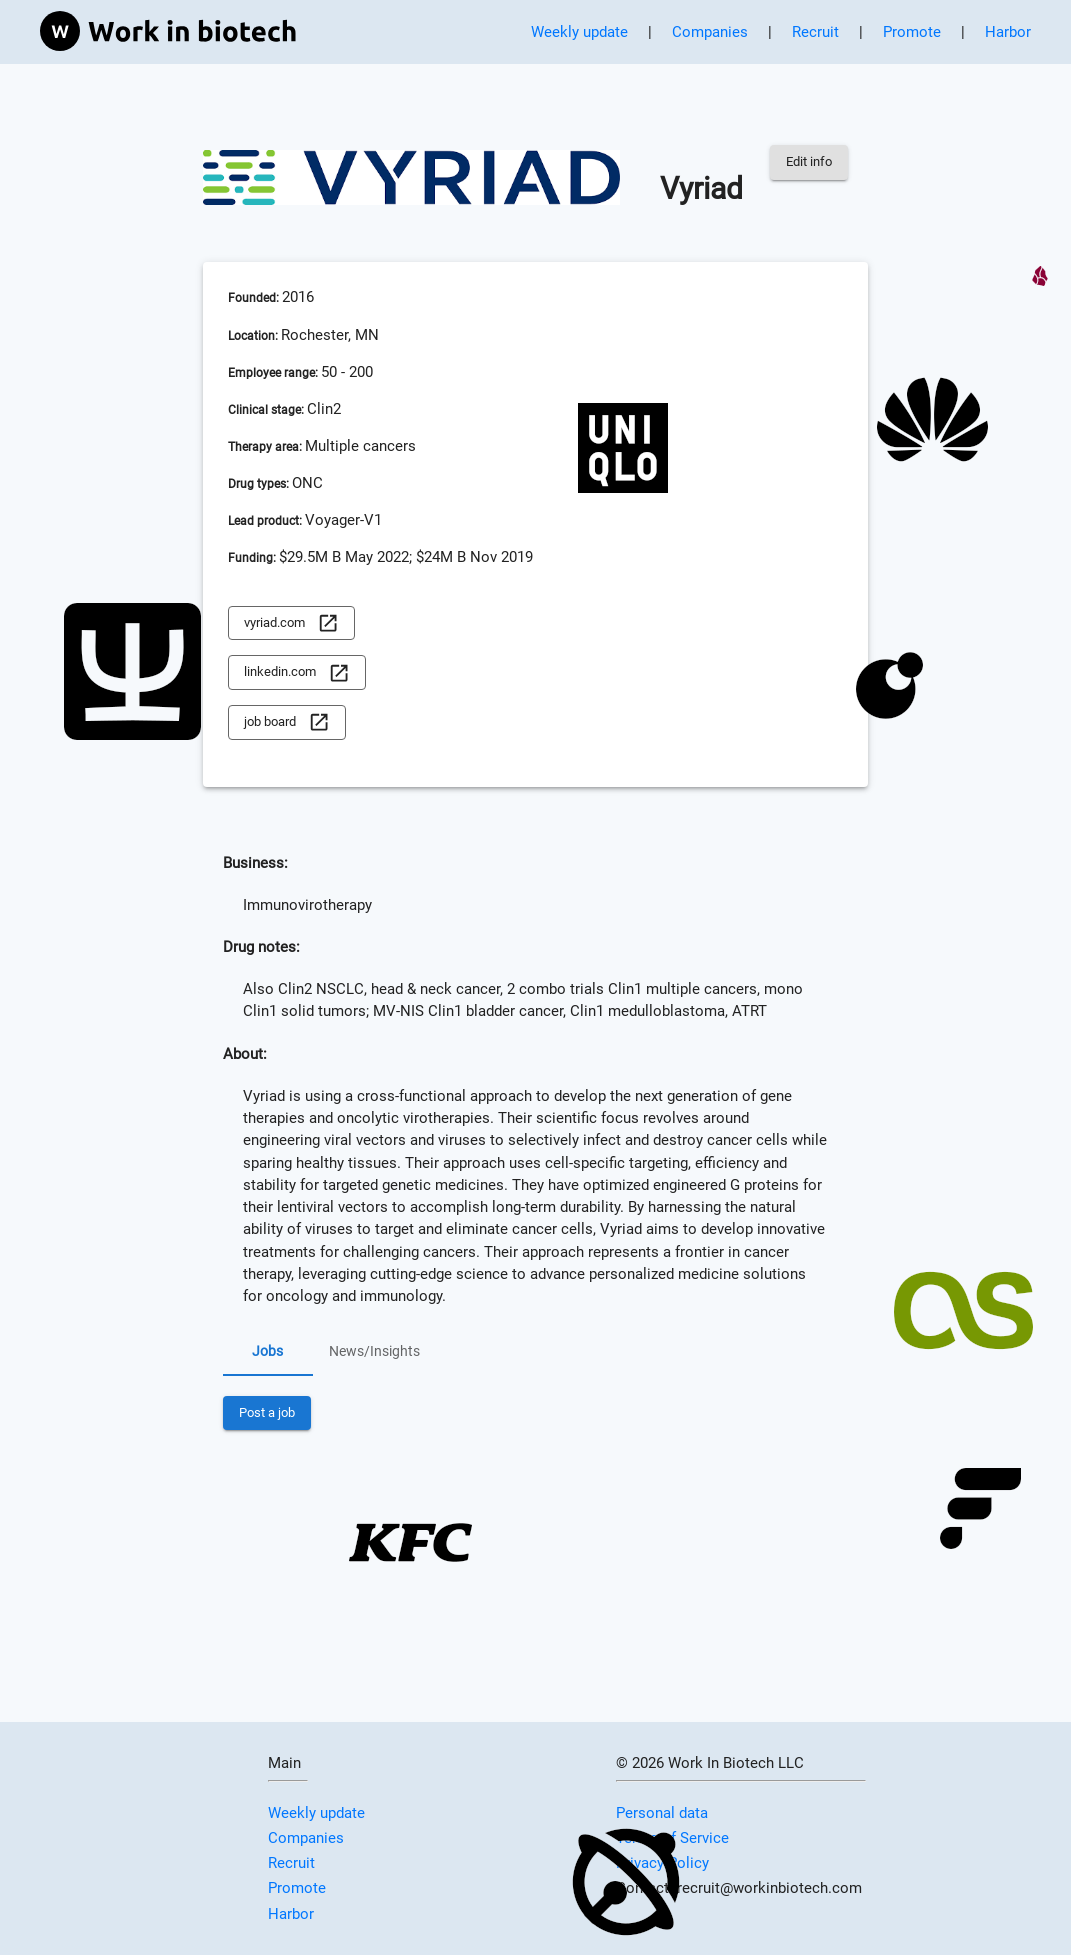  I want to click on KFC brand logo, so click(410, 1542).